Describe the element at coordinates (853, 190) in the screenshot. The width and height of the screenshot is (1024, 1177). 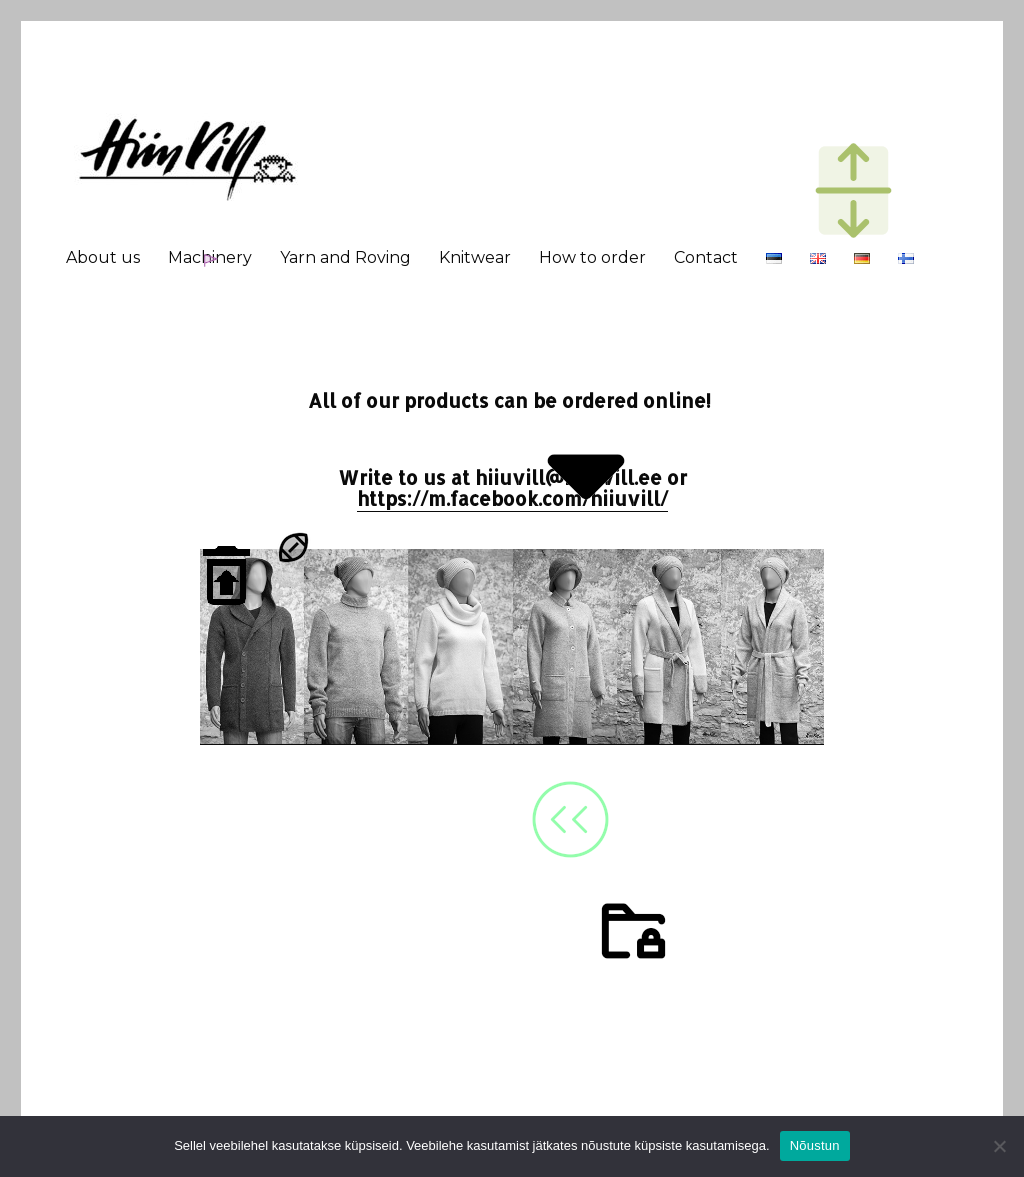
I see `expand content vertically` at that location.